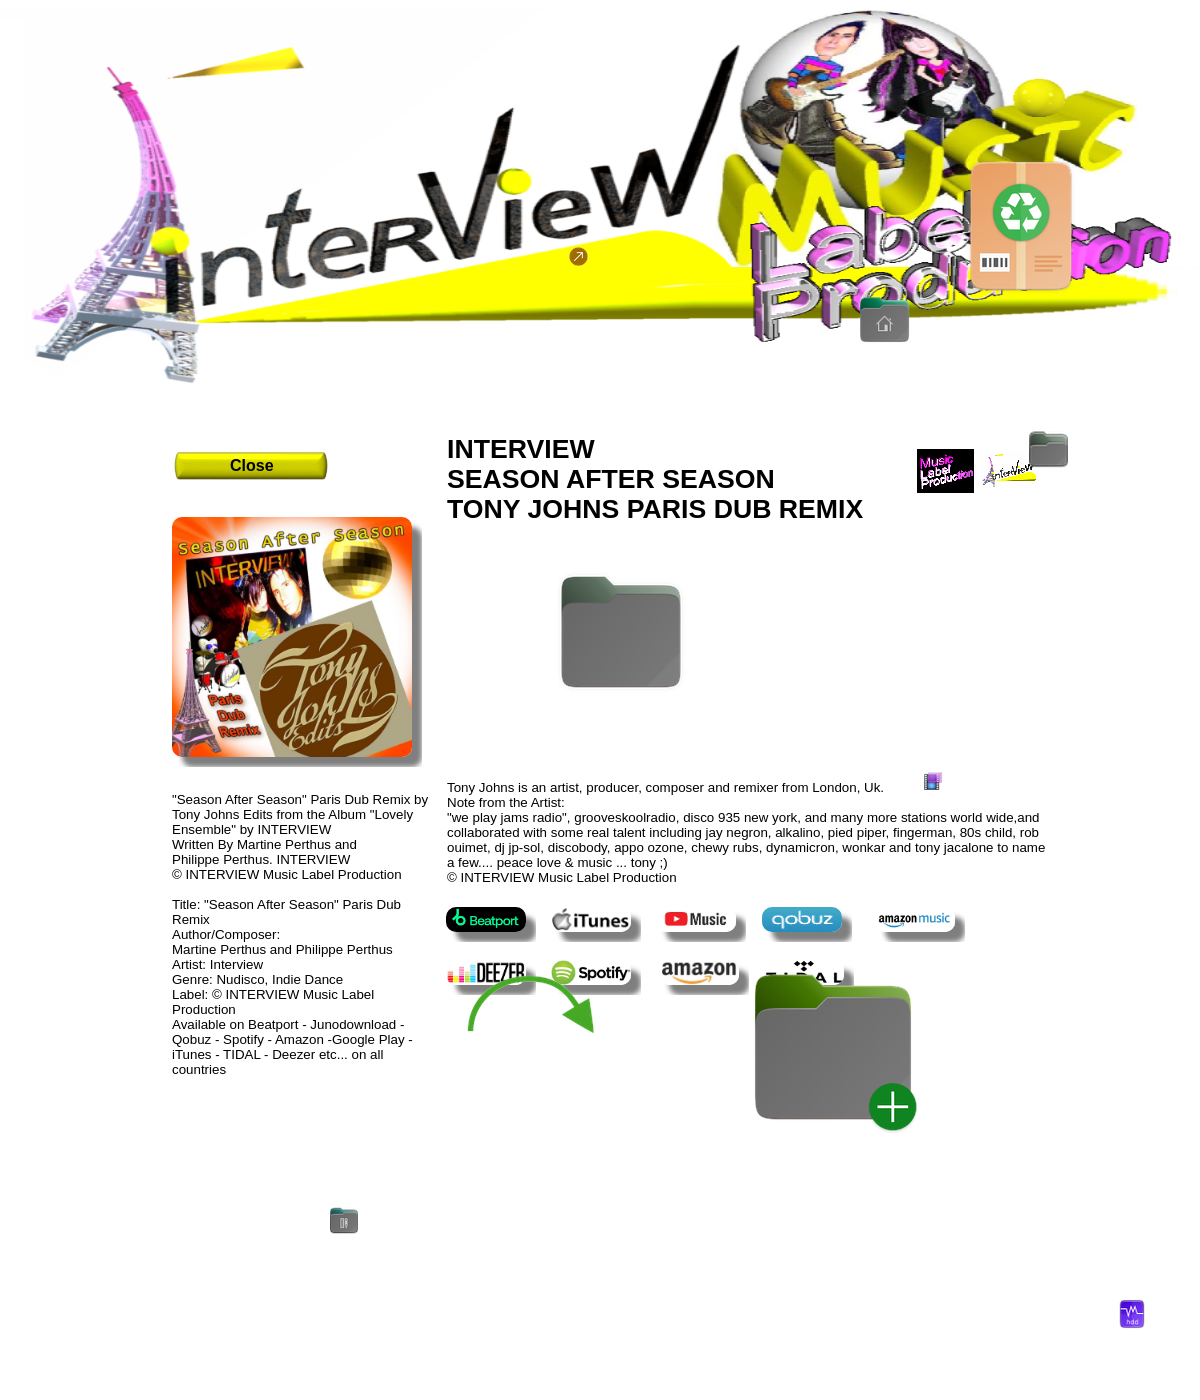 This screenshot has height=1400, width=1200. I want to click on open your home folder, so click(884, 319).